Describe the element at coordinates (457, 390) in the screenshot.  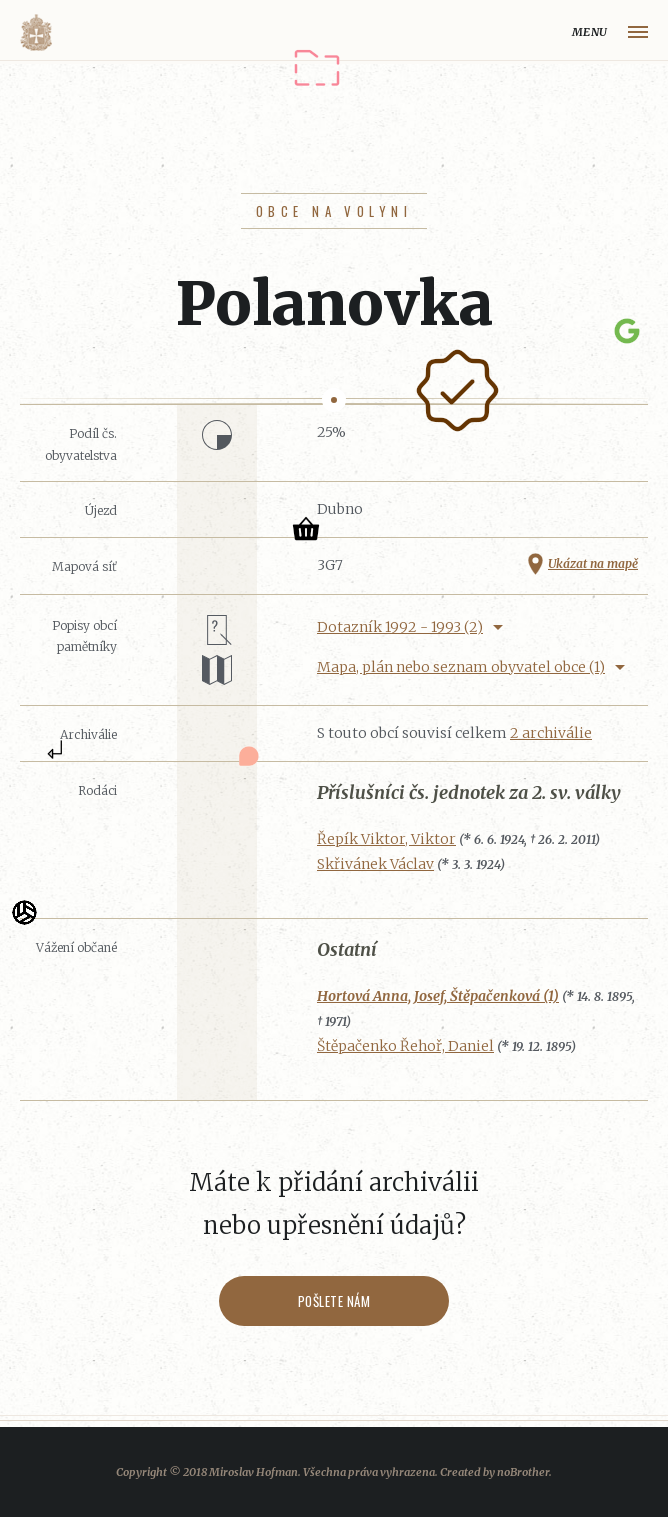
I see `indicates verified or authenticated status` at that location.